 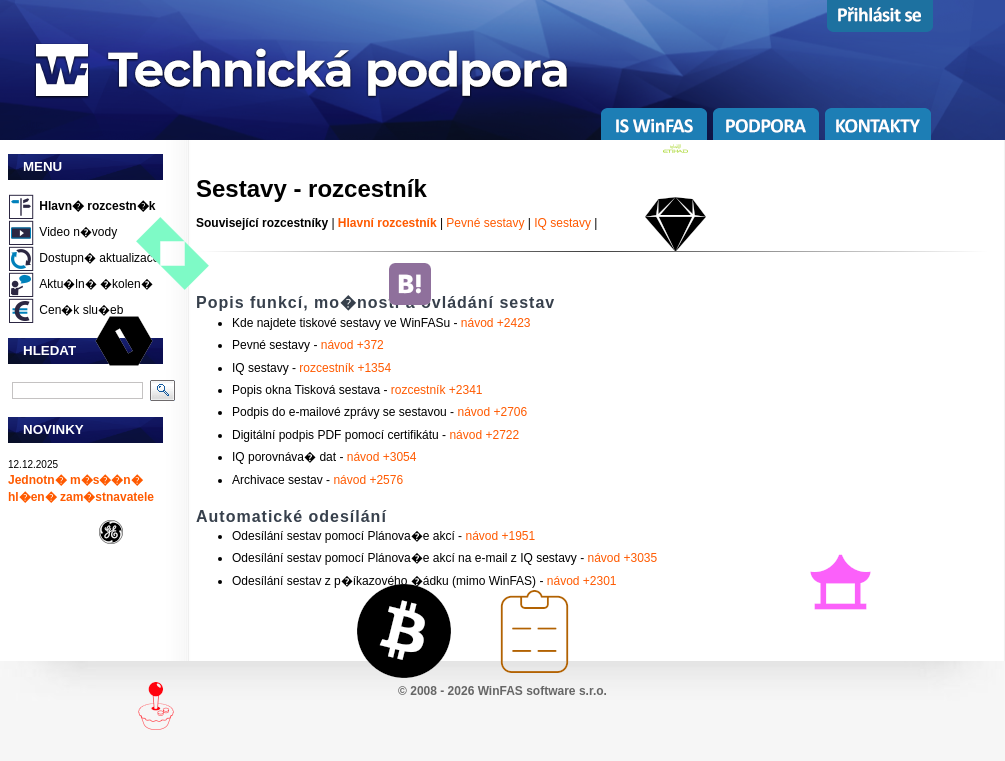 What do you see at coordinates (172, 253) in the screenshot?
I see `ktor framework logo` at bounding box center [172, 253].